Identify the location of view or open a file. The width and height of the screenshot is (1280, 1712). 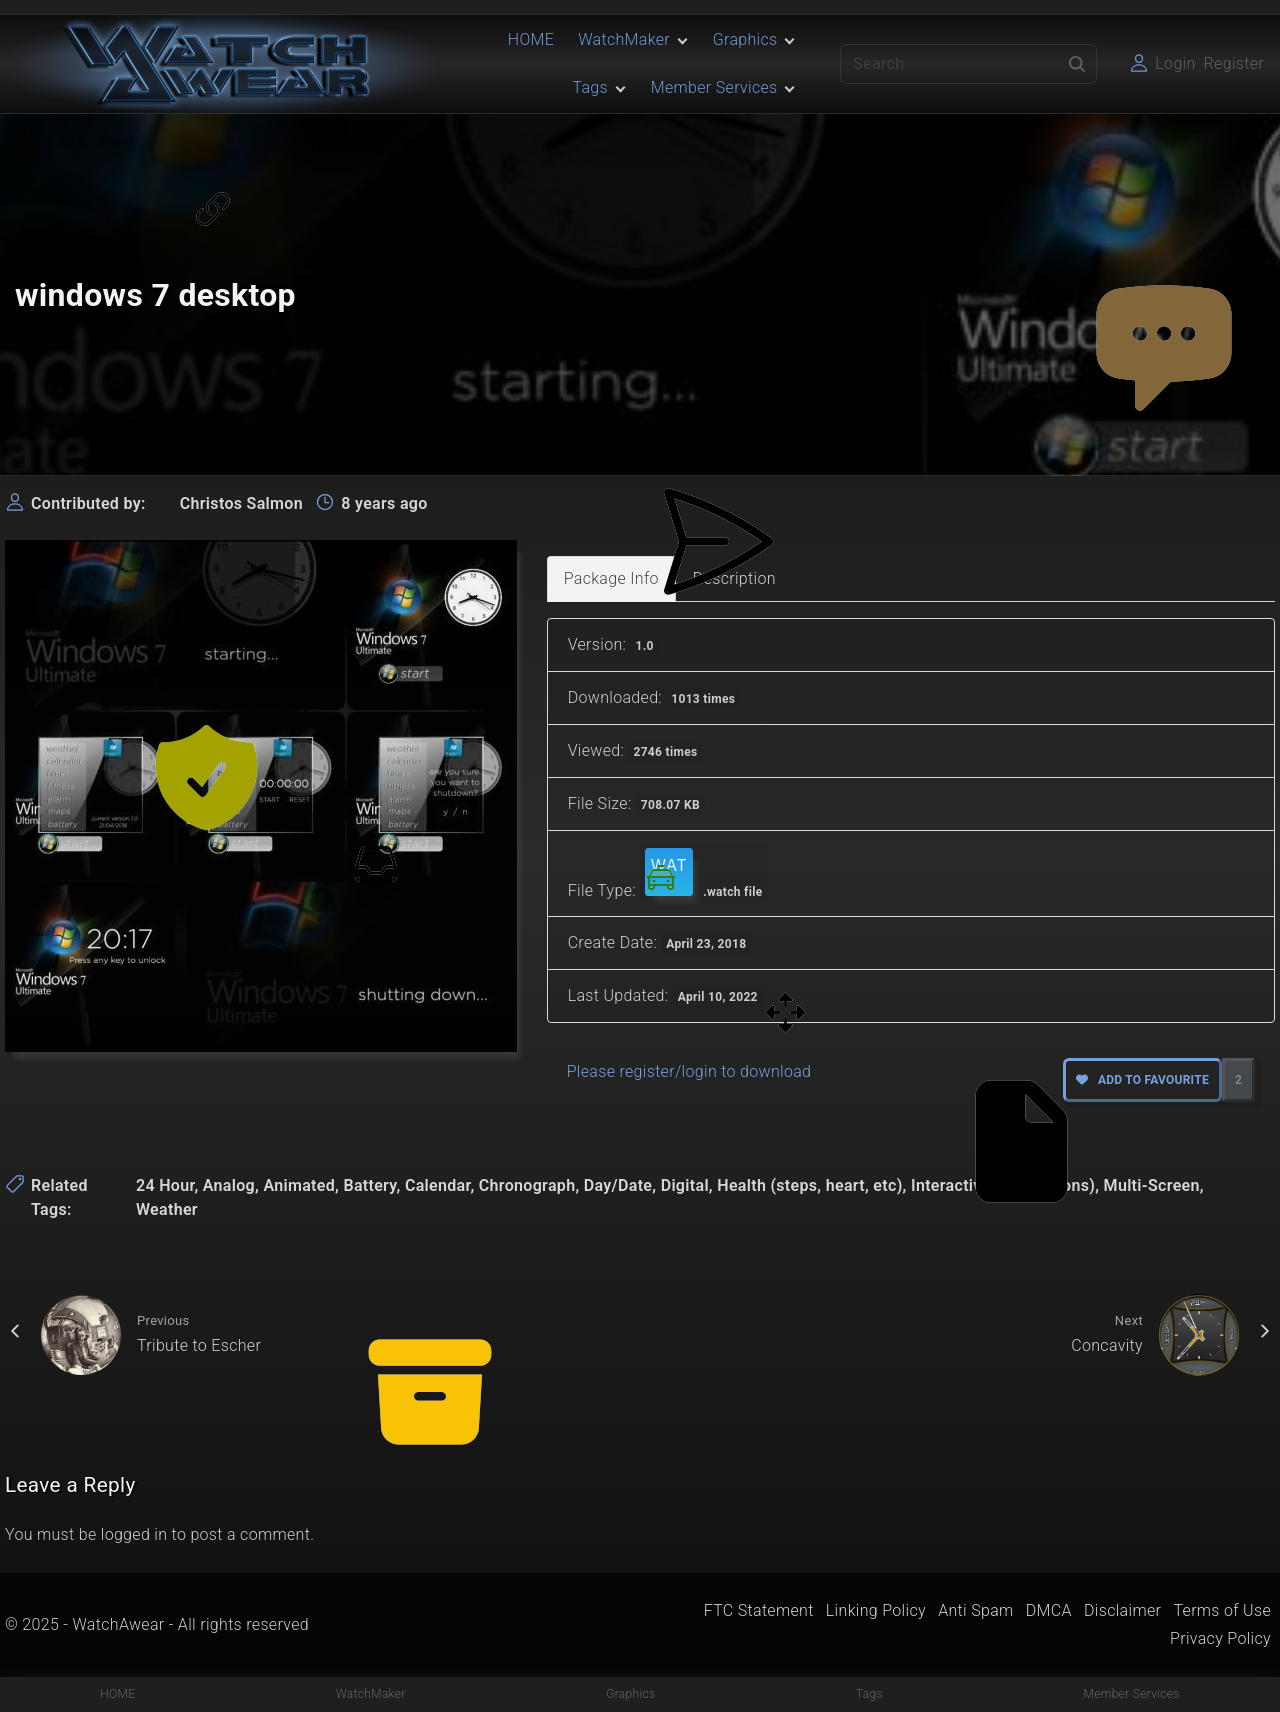
(1021, 1141).